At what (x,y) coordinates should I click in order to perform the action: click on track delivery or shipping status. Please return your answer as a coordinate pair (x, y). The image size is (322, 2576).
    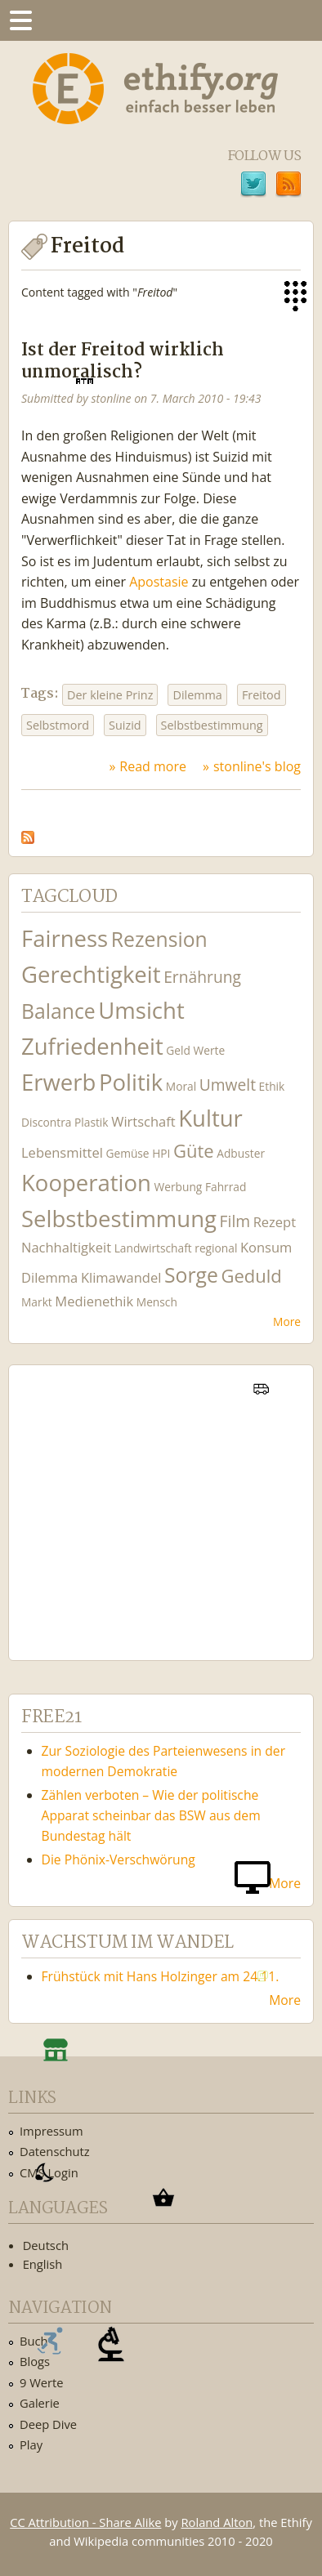
    Looking at the image, I should click on (261, 1389).